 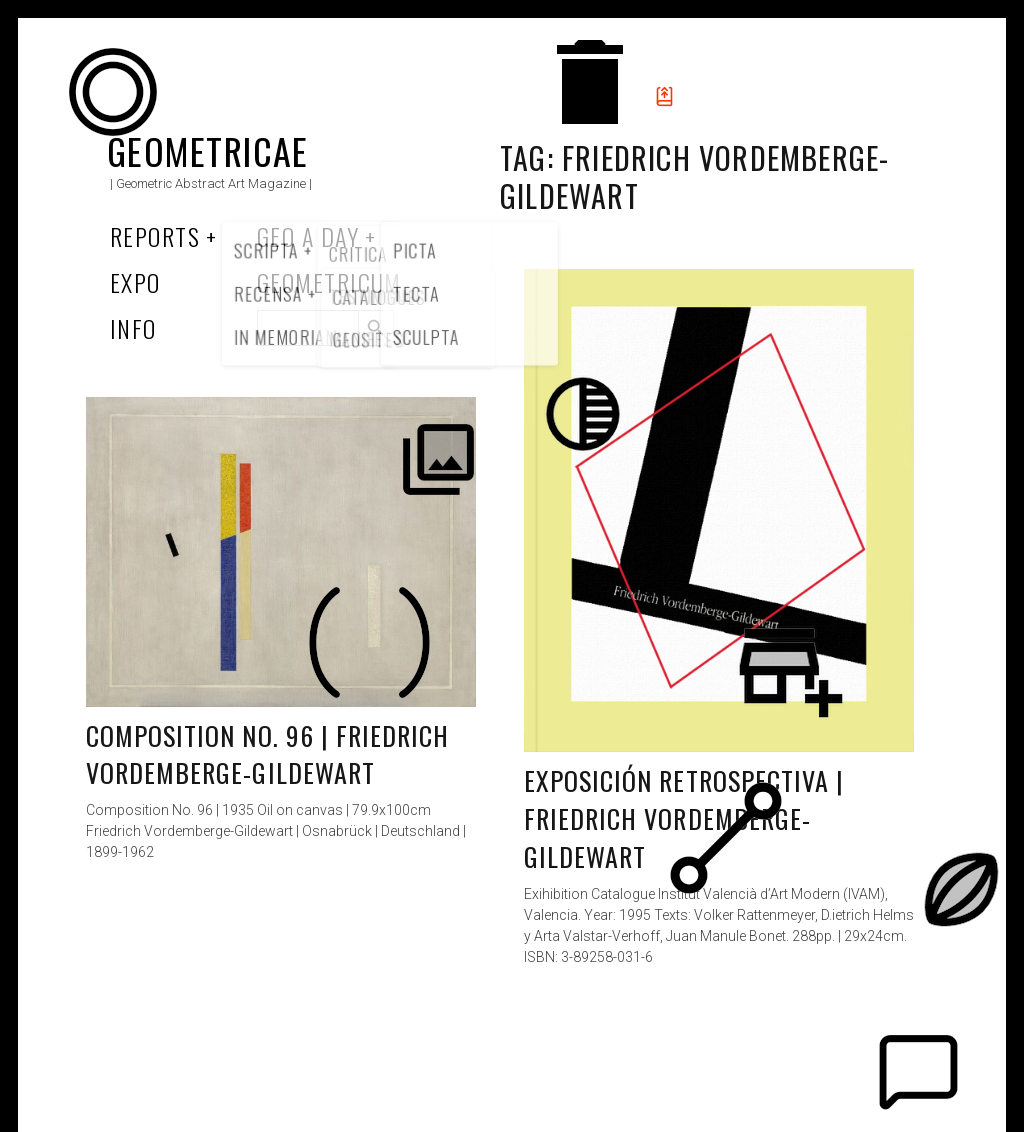 I want to click on start recording audio or video, so click(x=113, y=92).